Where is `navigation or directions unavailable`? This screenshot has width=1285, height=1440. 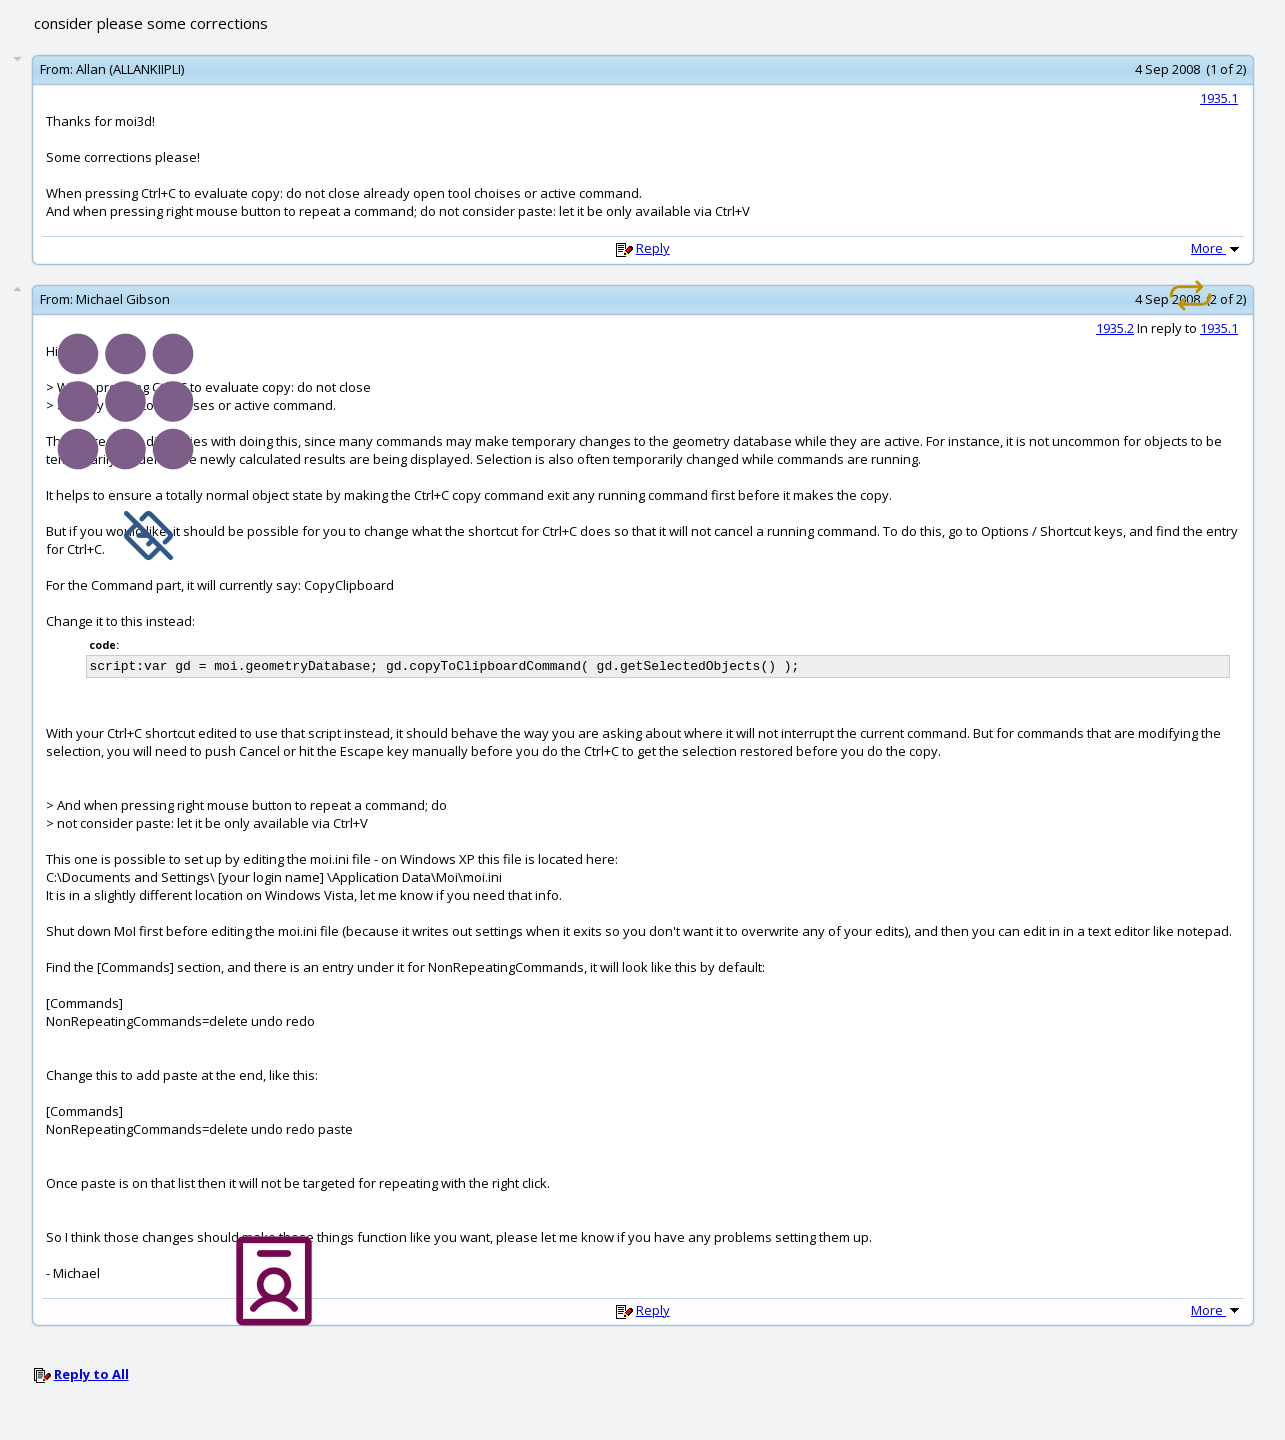 navigation or directions unavailable is located at coordinates (148, 535).